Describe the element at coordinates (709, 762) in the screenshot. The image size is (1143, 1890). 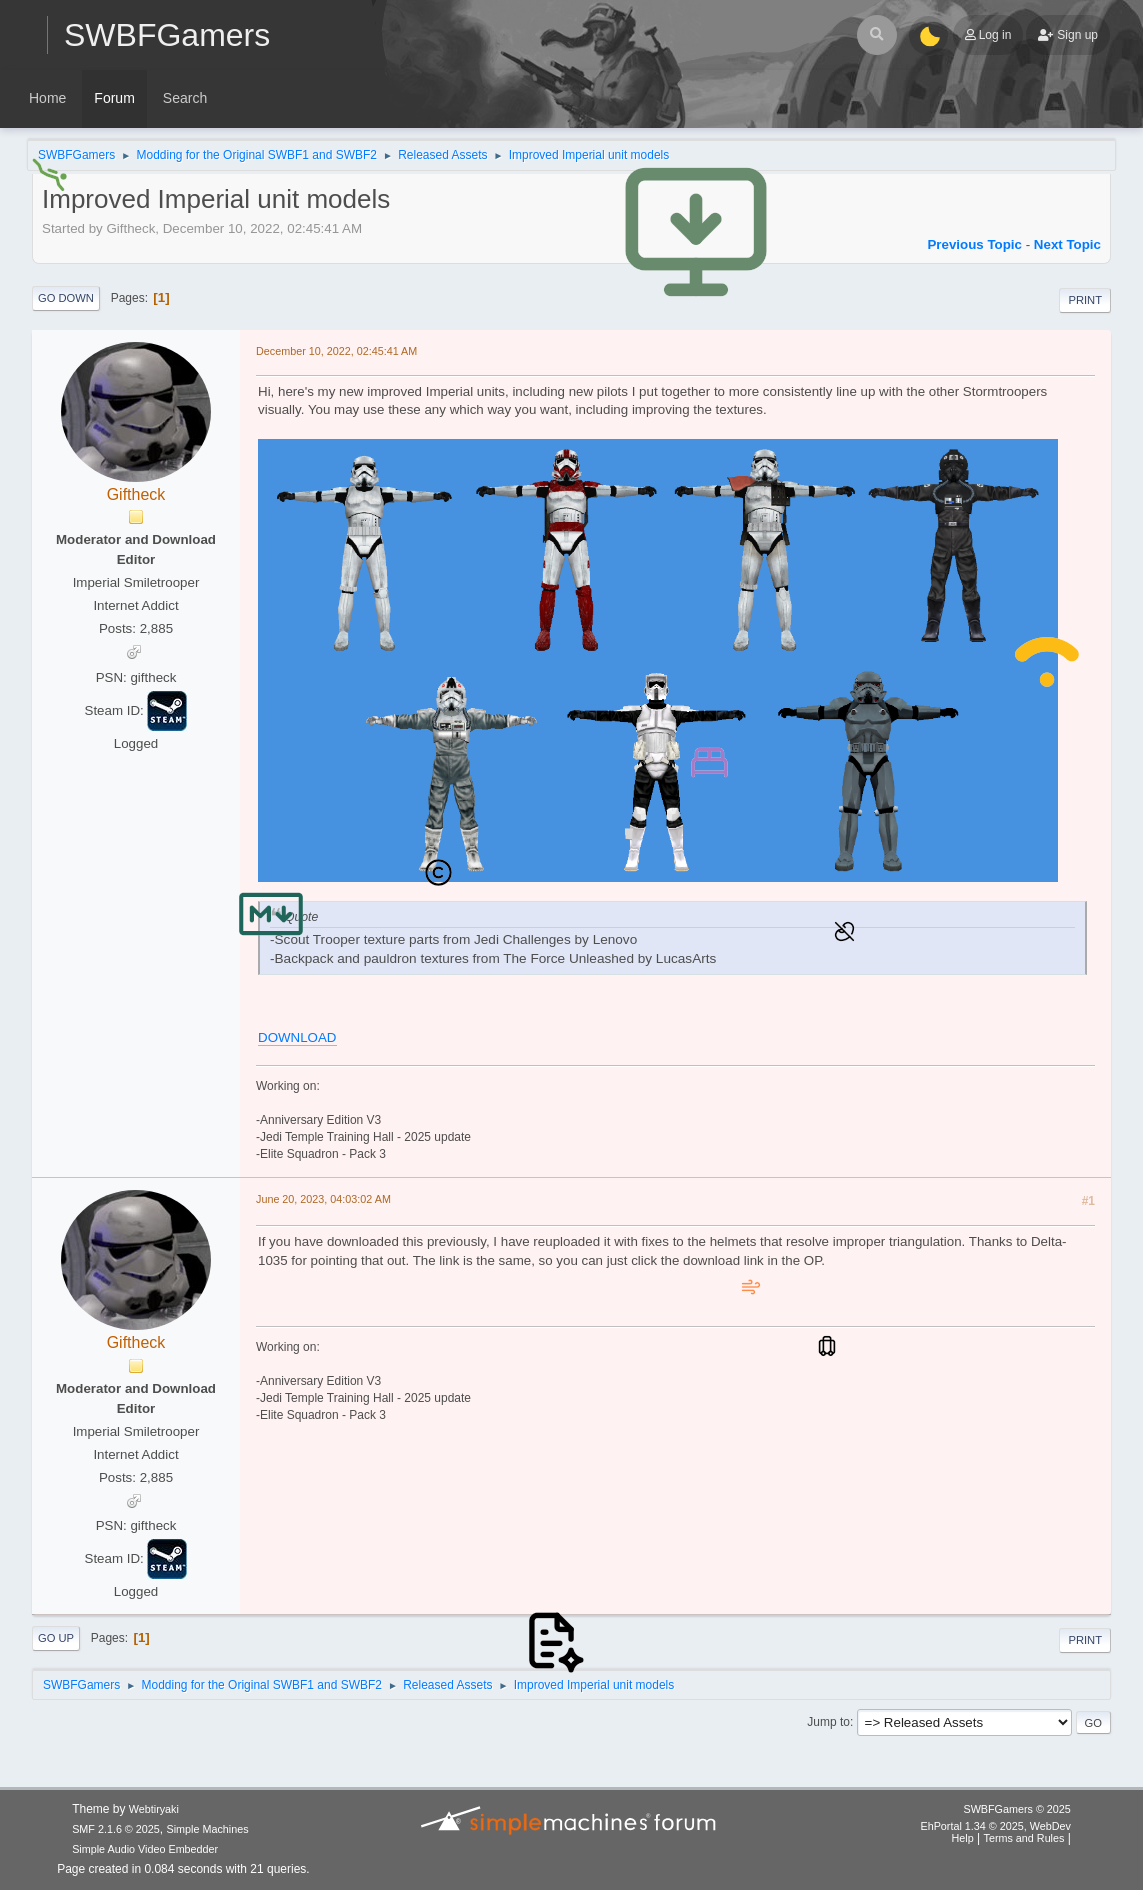
I see `view hotel or accommodation options` at that location.